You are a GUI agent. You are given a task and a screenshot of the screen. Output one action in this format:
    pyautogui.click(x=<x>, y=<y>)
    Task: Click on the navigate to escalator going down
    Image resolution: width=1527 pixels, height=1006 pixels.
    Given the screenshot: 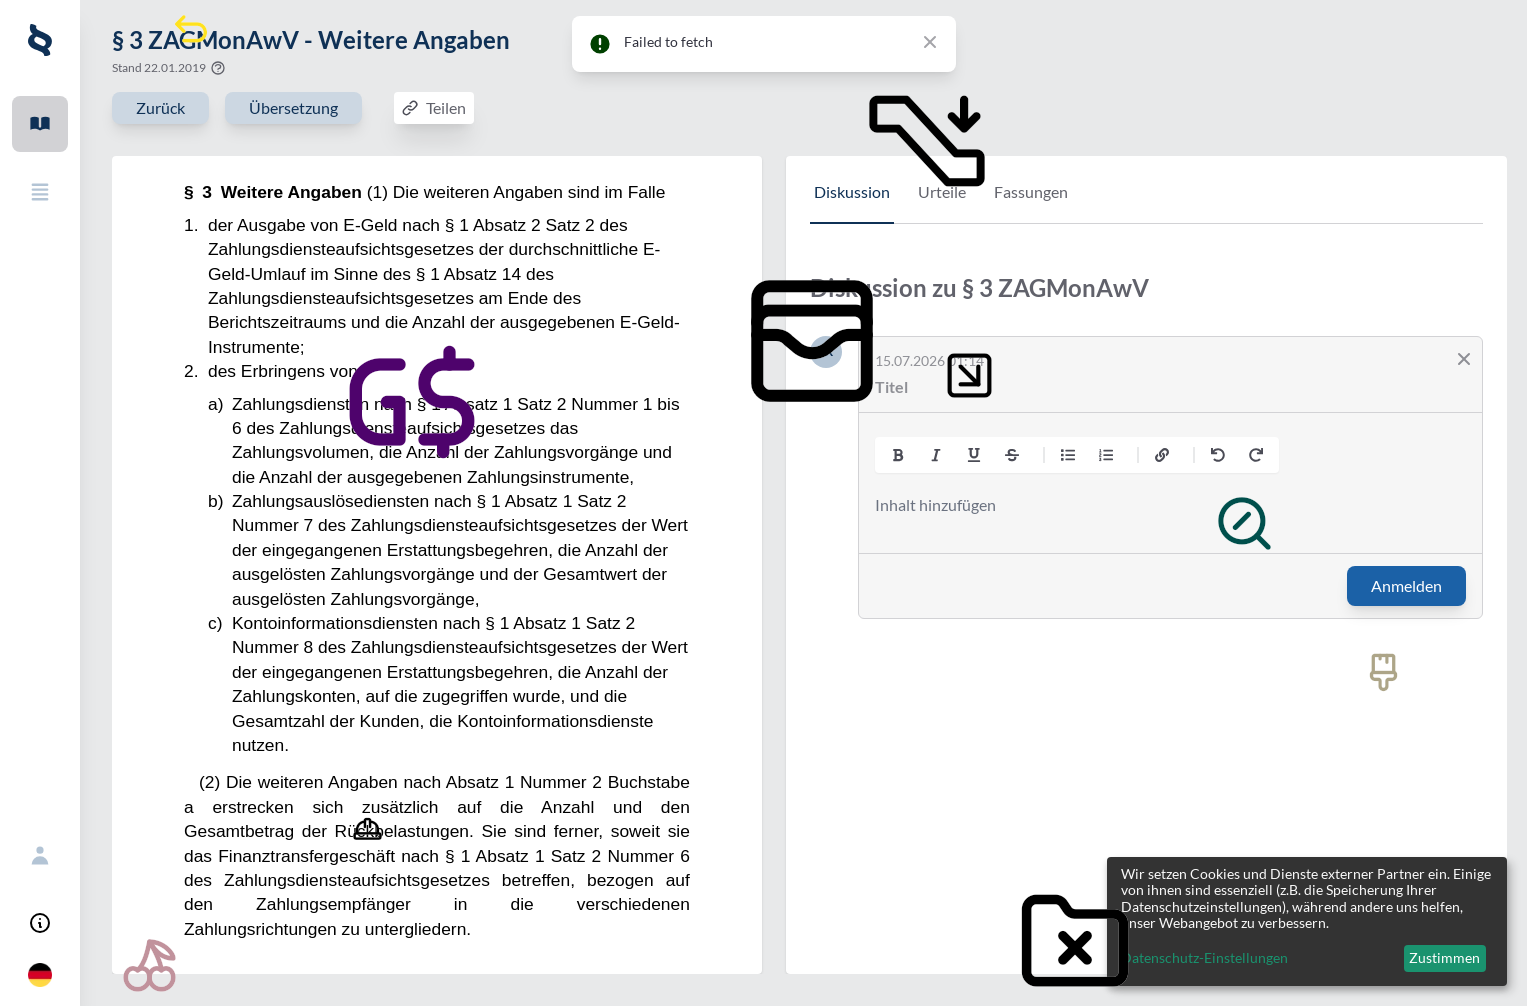 What is the action you would take?
    pyautogui.click(x=927, y=141)
    